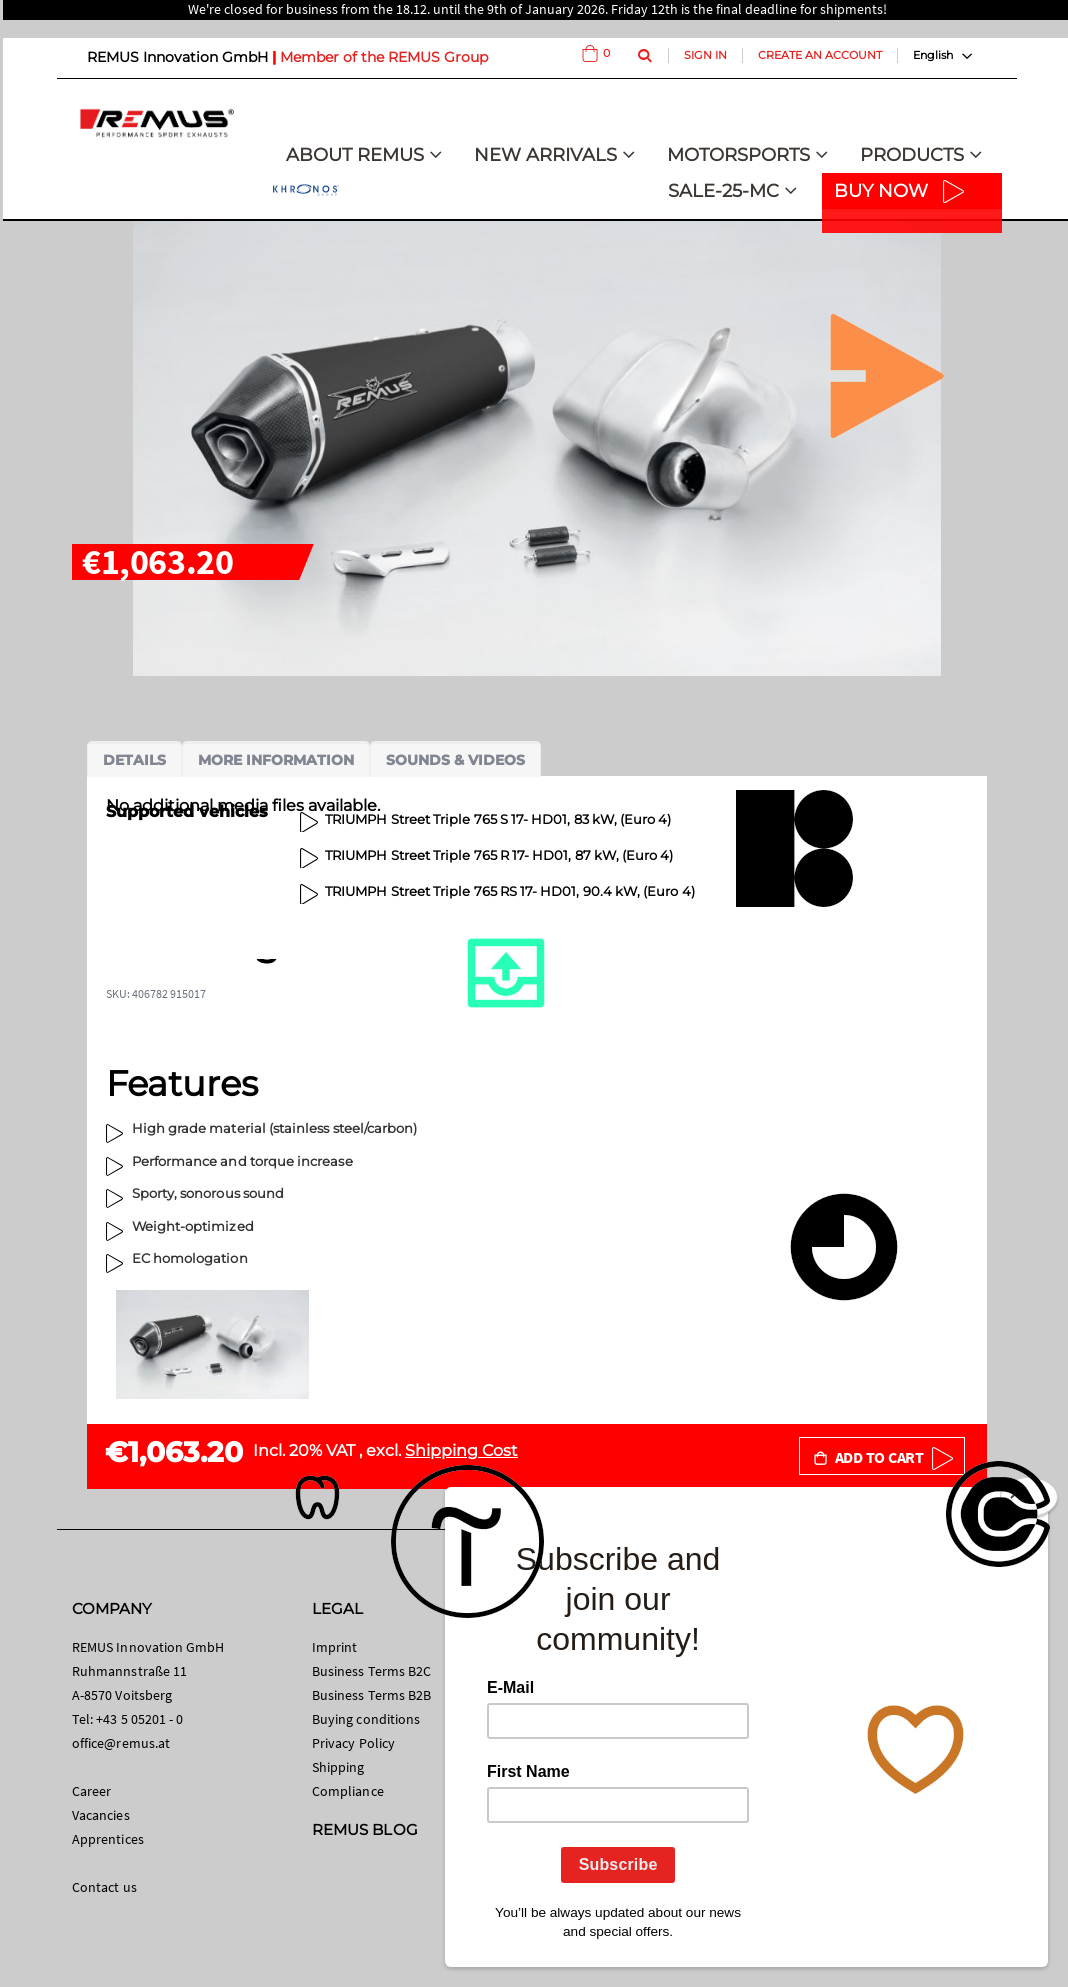 This screenshot has height=1987, width=1068. What do you see at coordinates (915, 1748) in the screenshot?
I see `add to favorites` at bounding box center [915, 1748].